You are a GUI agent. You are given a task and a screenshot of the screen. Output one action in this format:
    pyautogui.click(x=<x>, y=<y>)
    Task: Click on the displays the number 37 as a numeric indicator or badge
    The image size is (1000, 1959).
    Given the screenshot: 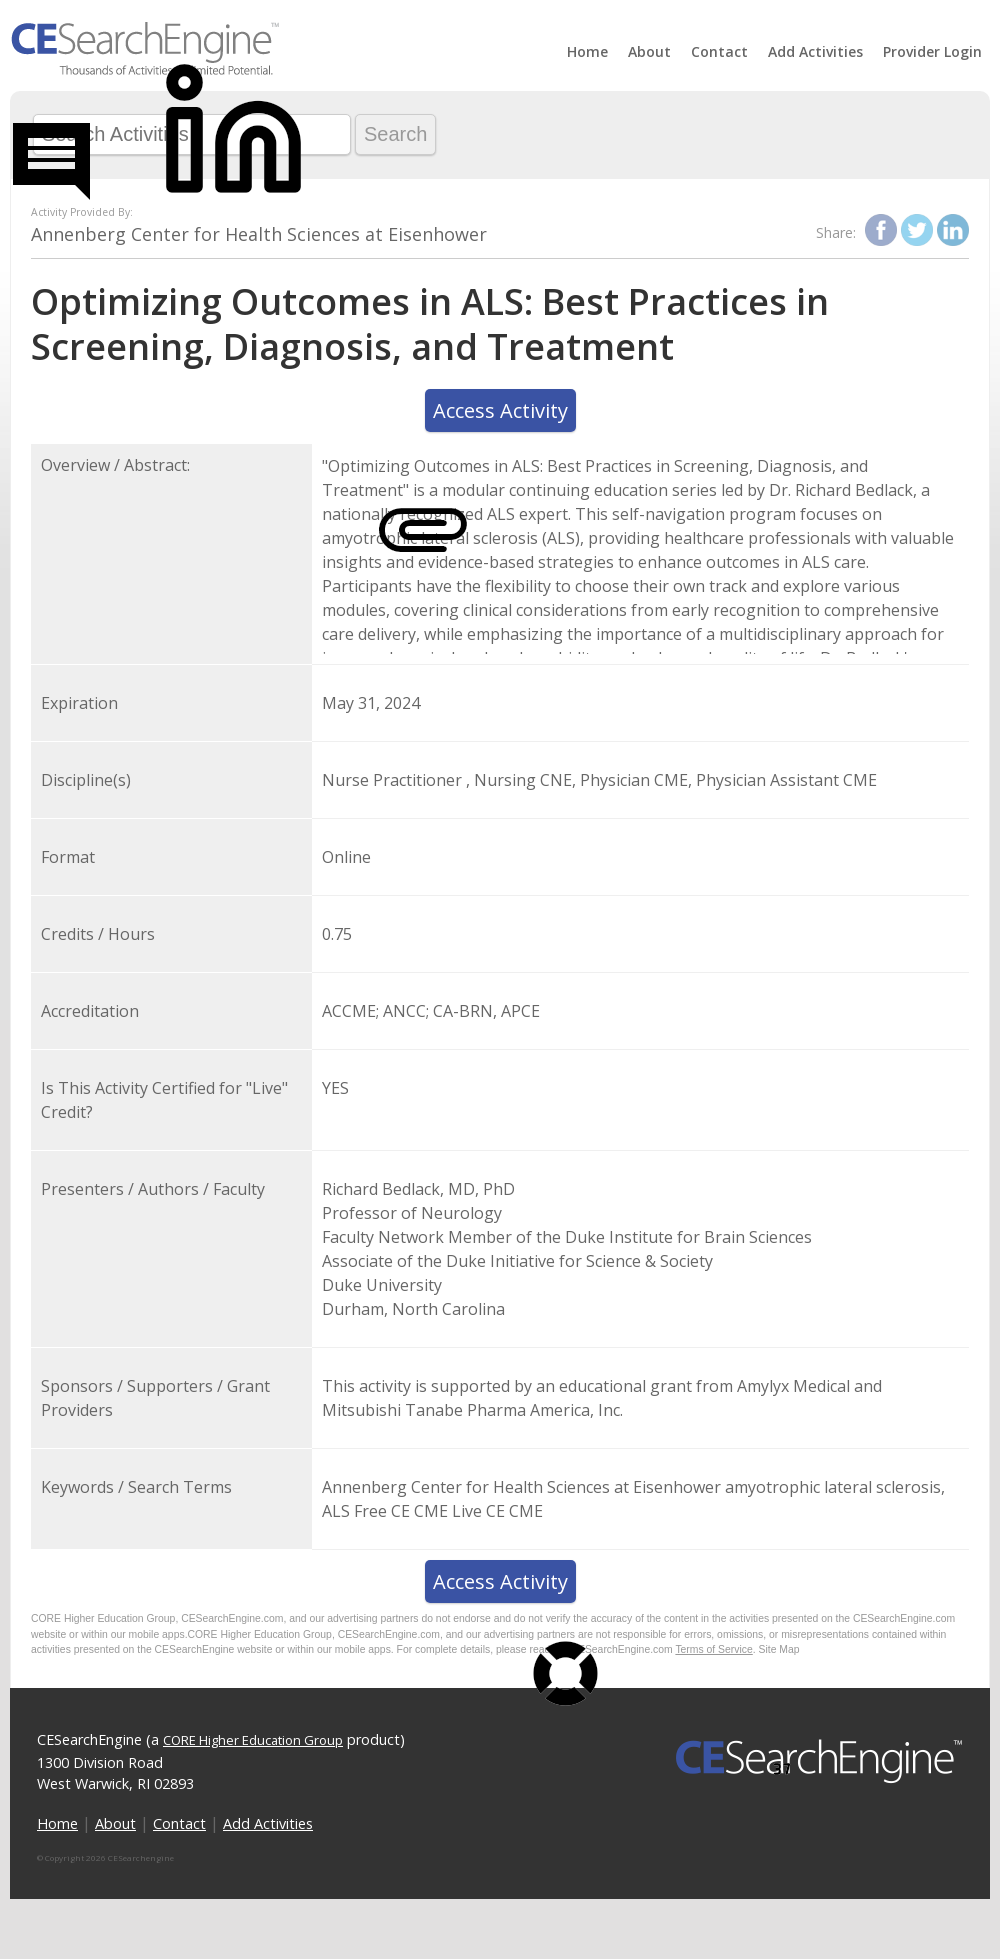 What is the action you would take?
    pyautogui.click(x=782, y=1769)
    